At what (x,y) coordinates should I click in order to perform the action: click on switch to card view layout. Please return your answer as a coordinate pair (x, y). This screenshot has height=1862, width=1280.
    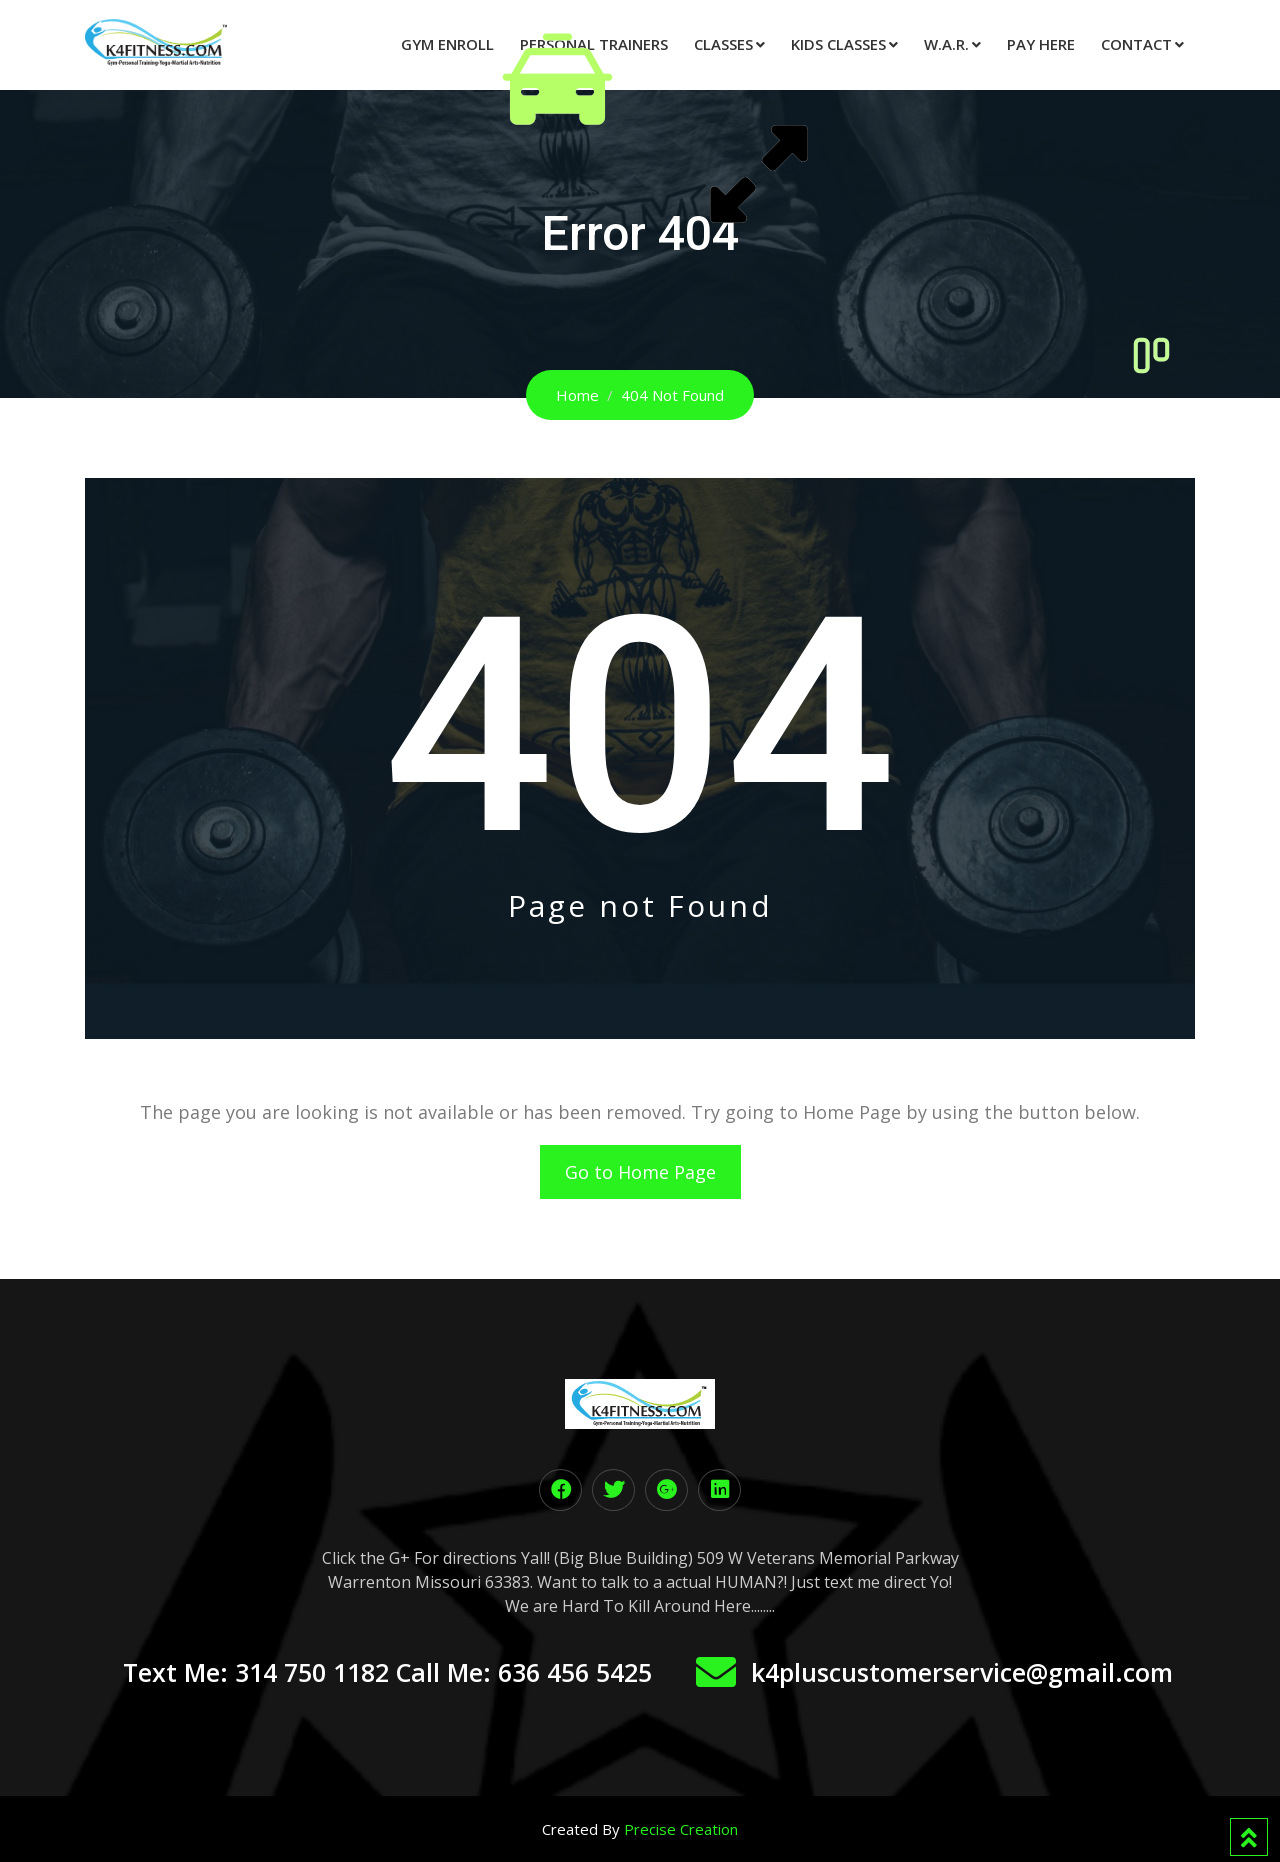
    Looking at the image, I should click on (1151, 355).